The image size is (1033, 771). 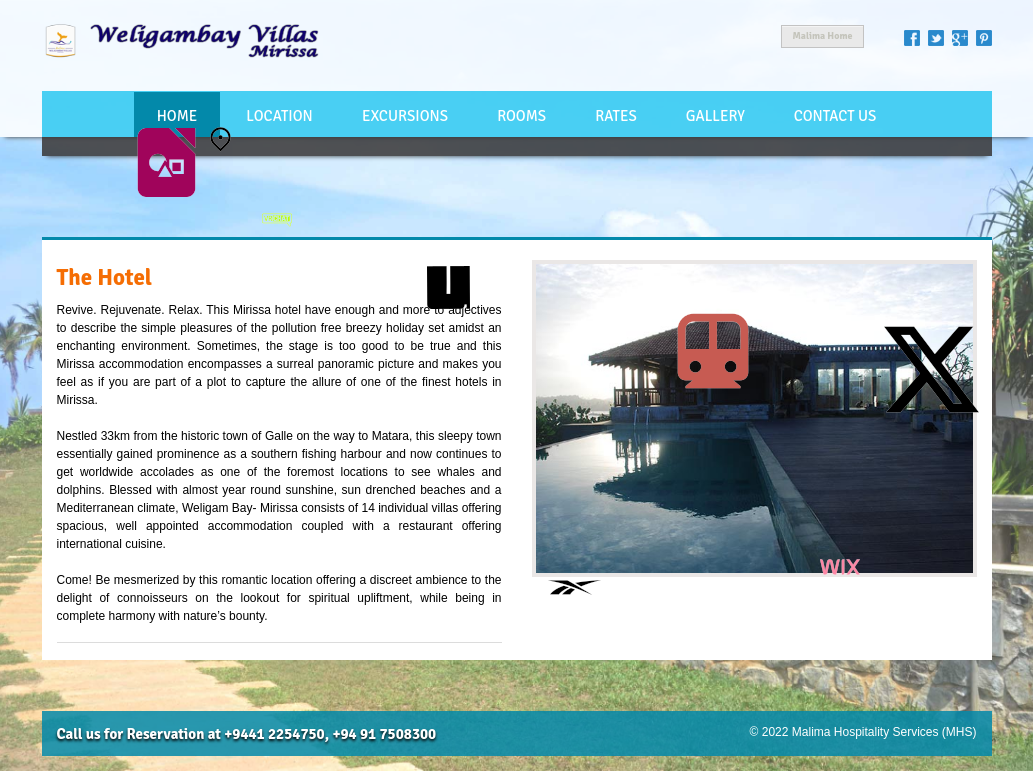 What do you see at coordinates (840, 567) in the screenshot?
I see `wix website builder logo` at bounding box center [840, 567].